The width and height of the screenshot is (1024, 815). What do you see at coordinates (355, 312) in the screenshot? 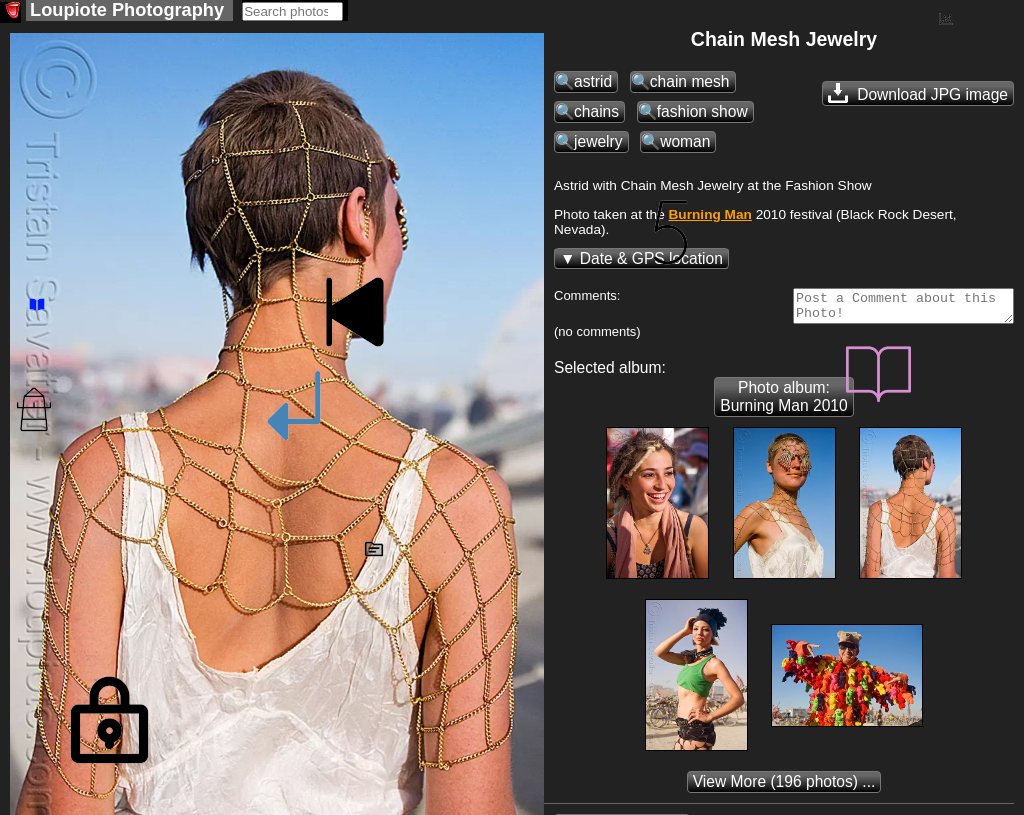
I see `skip to previous track` at bounding box center [355, 312].